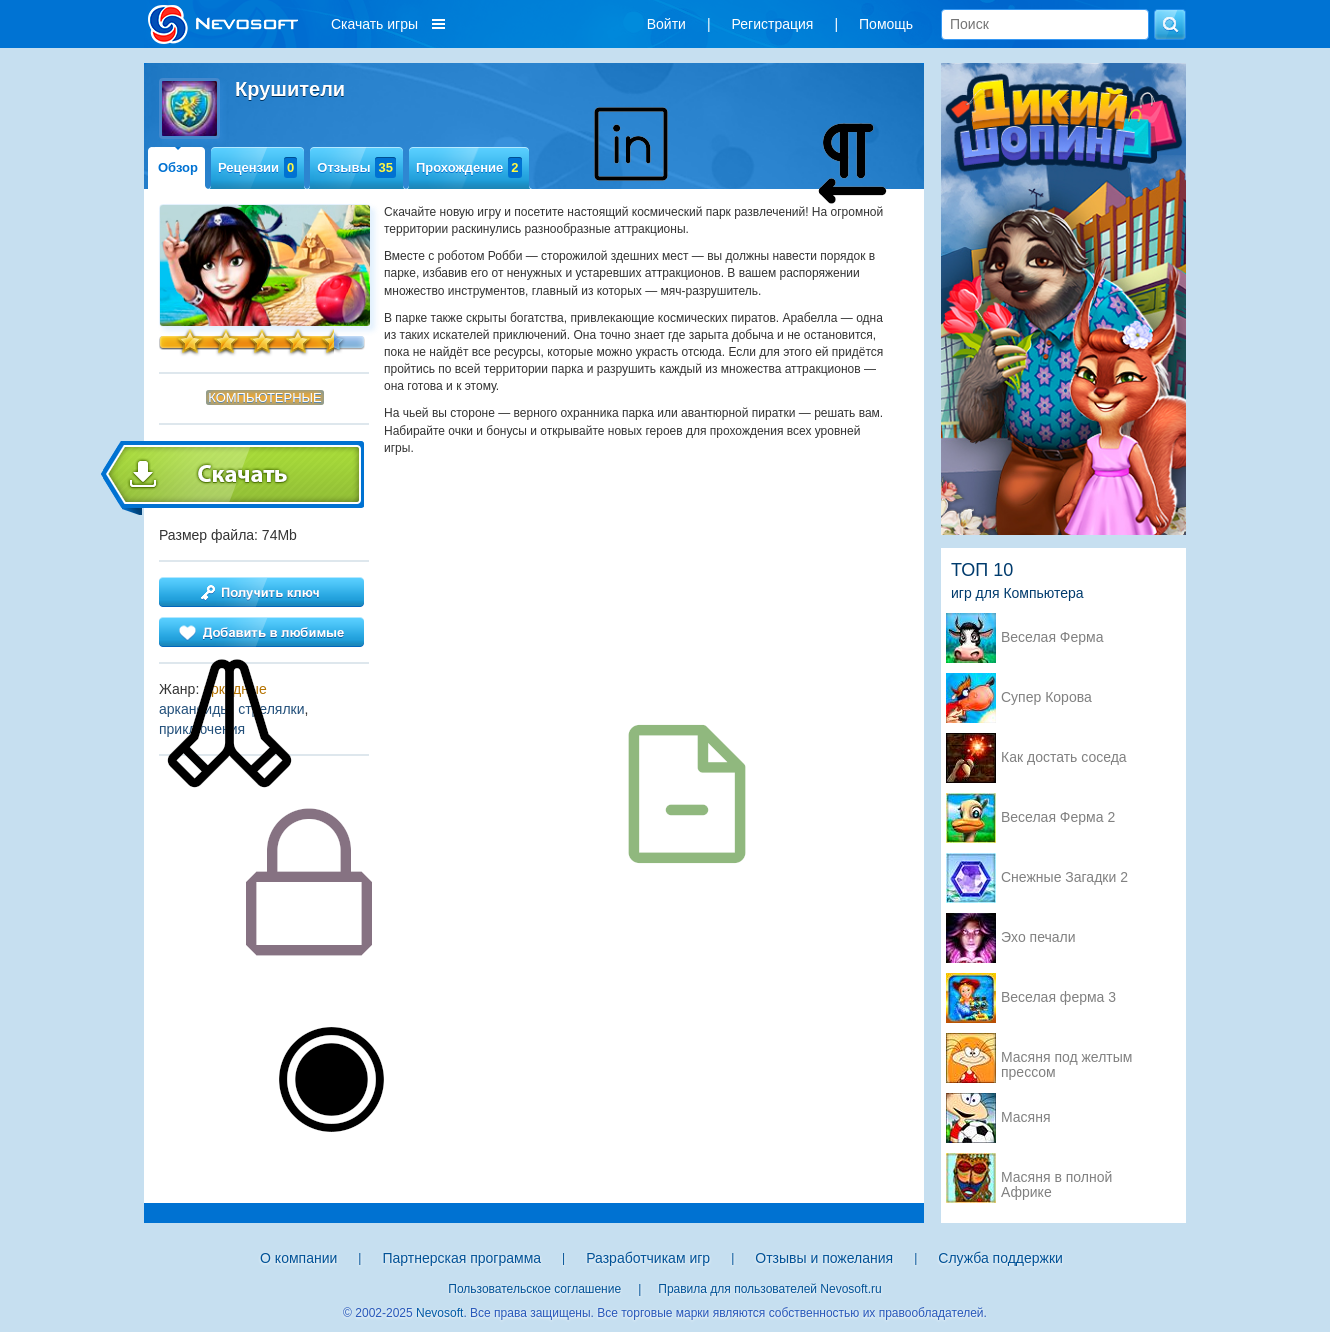 This screenshot has width=1330, height=1332. I want to click on switch text direction to right-to-left, so click(852, 161).